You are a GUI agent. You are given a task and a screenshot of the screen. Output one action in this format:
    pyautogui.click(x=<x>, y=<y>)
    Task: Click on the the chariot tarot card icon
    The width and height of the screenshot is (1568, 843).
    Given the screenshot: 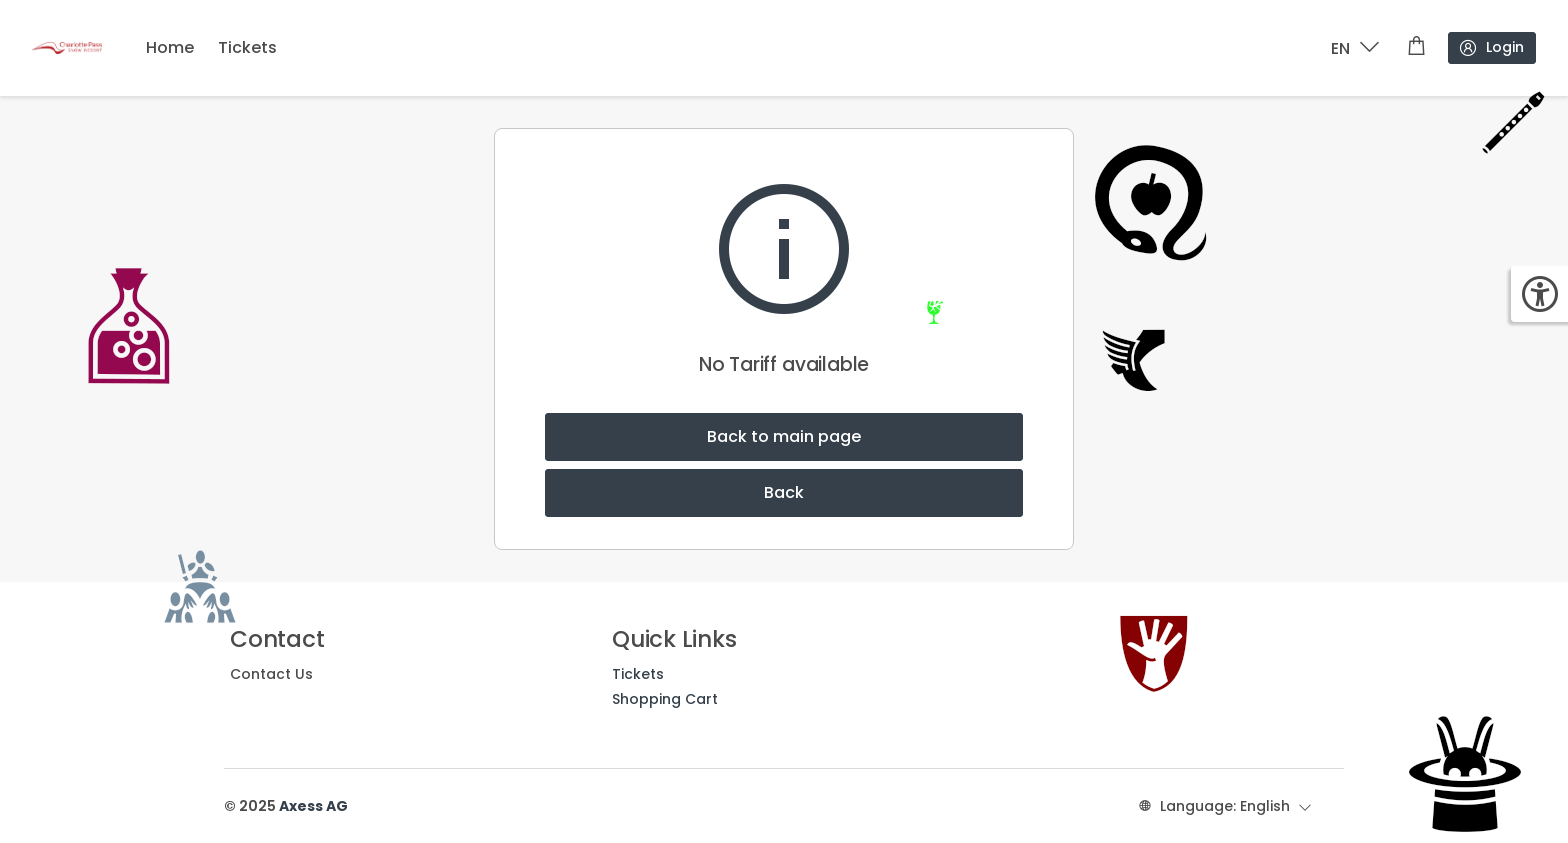 What is the action you would take?
    pyautogui.click(x=200, y=586)
    